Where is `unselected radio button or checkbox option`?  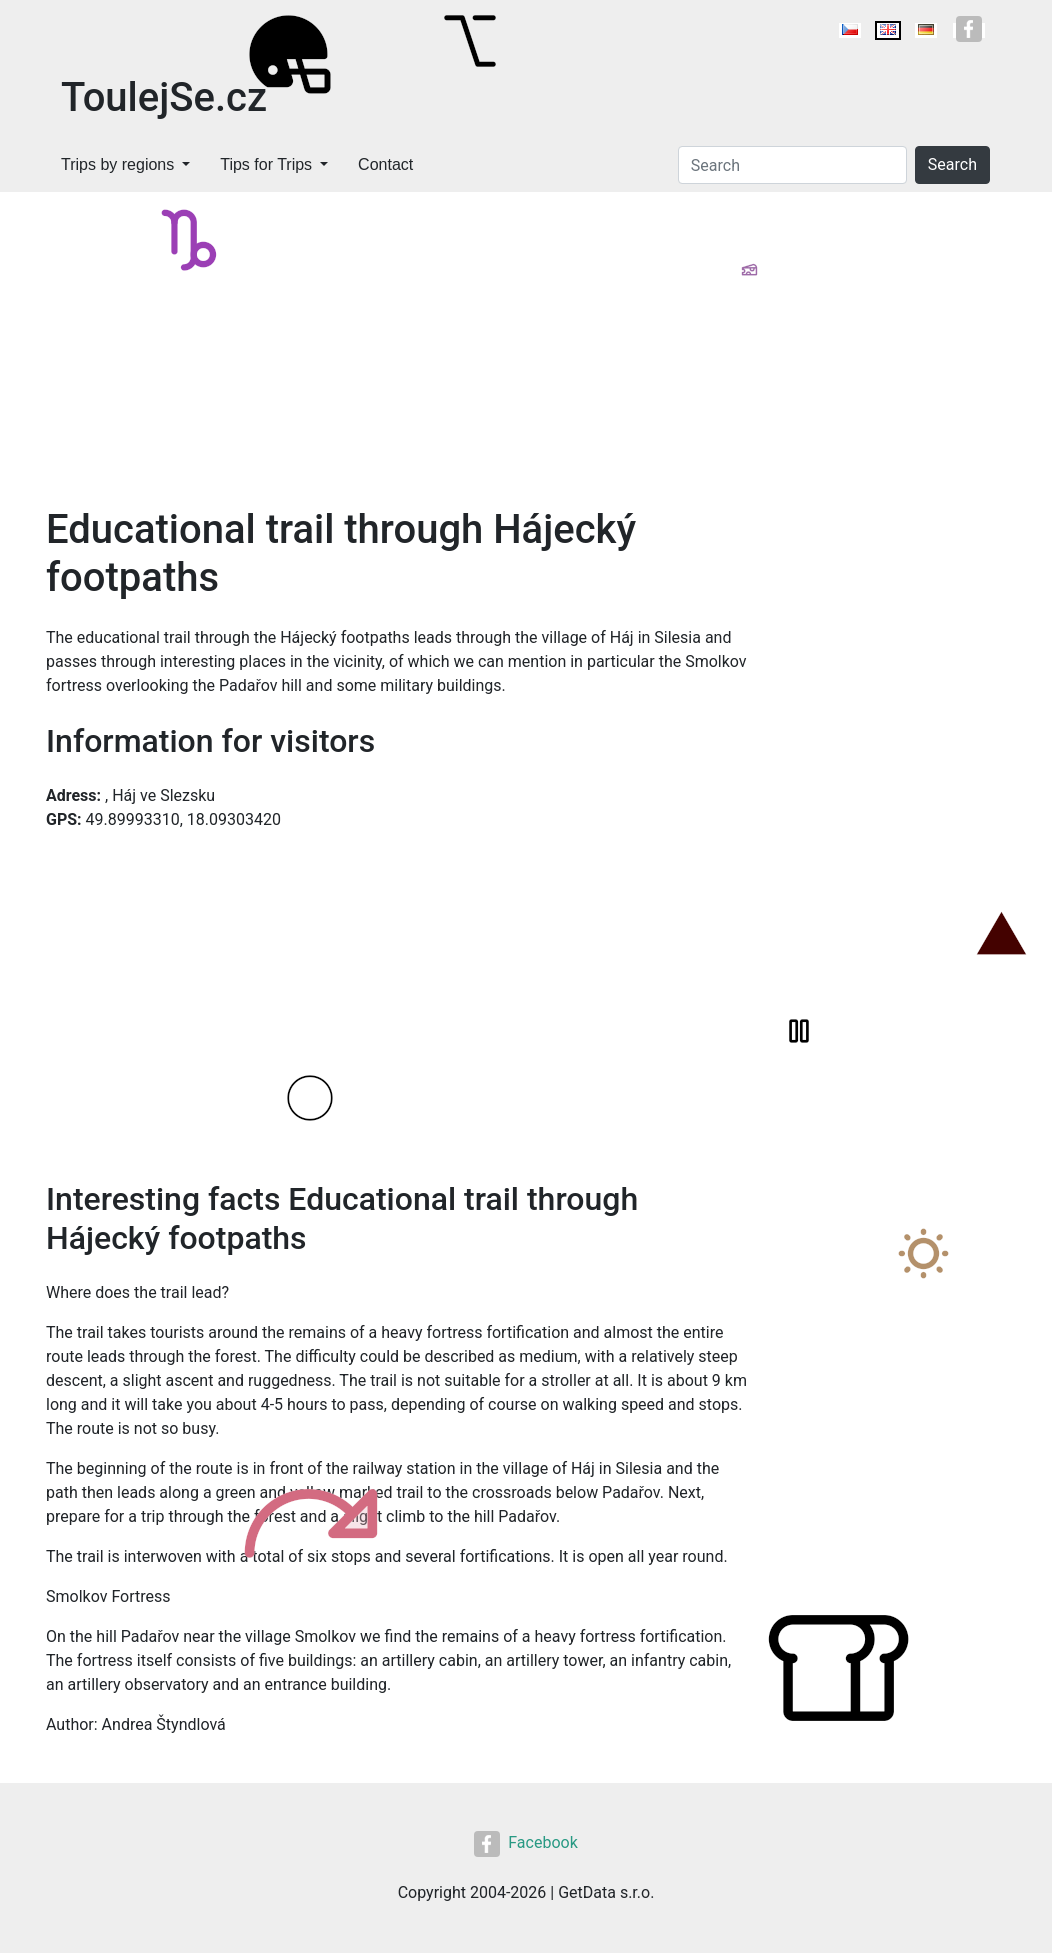 unselected radio button or checkbox option is located at coordinates (310, 1098).